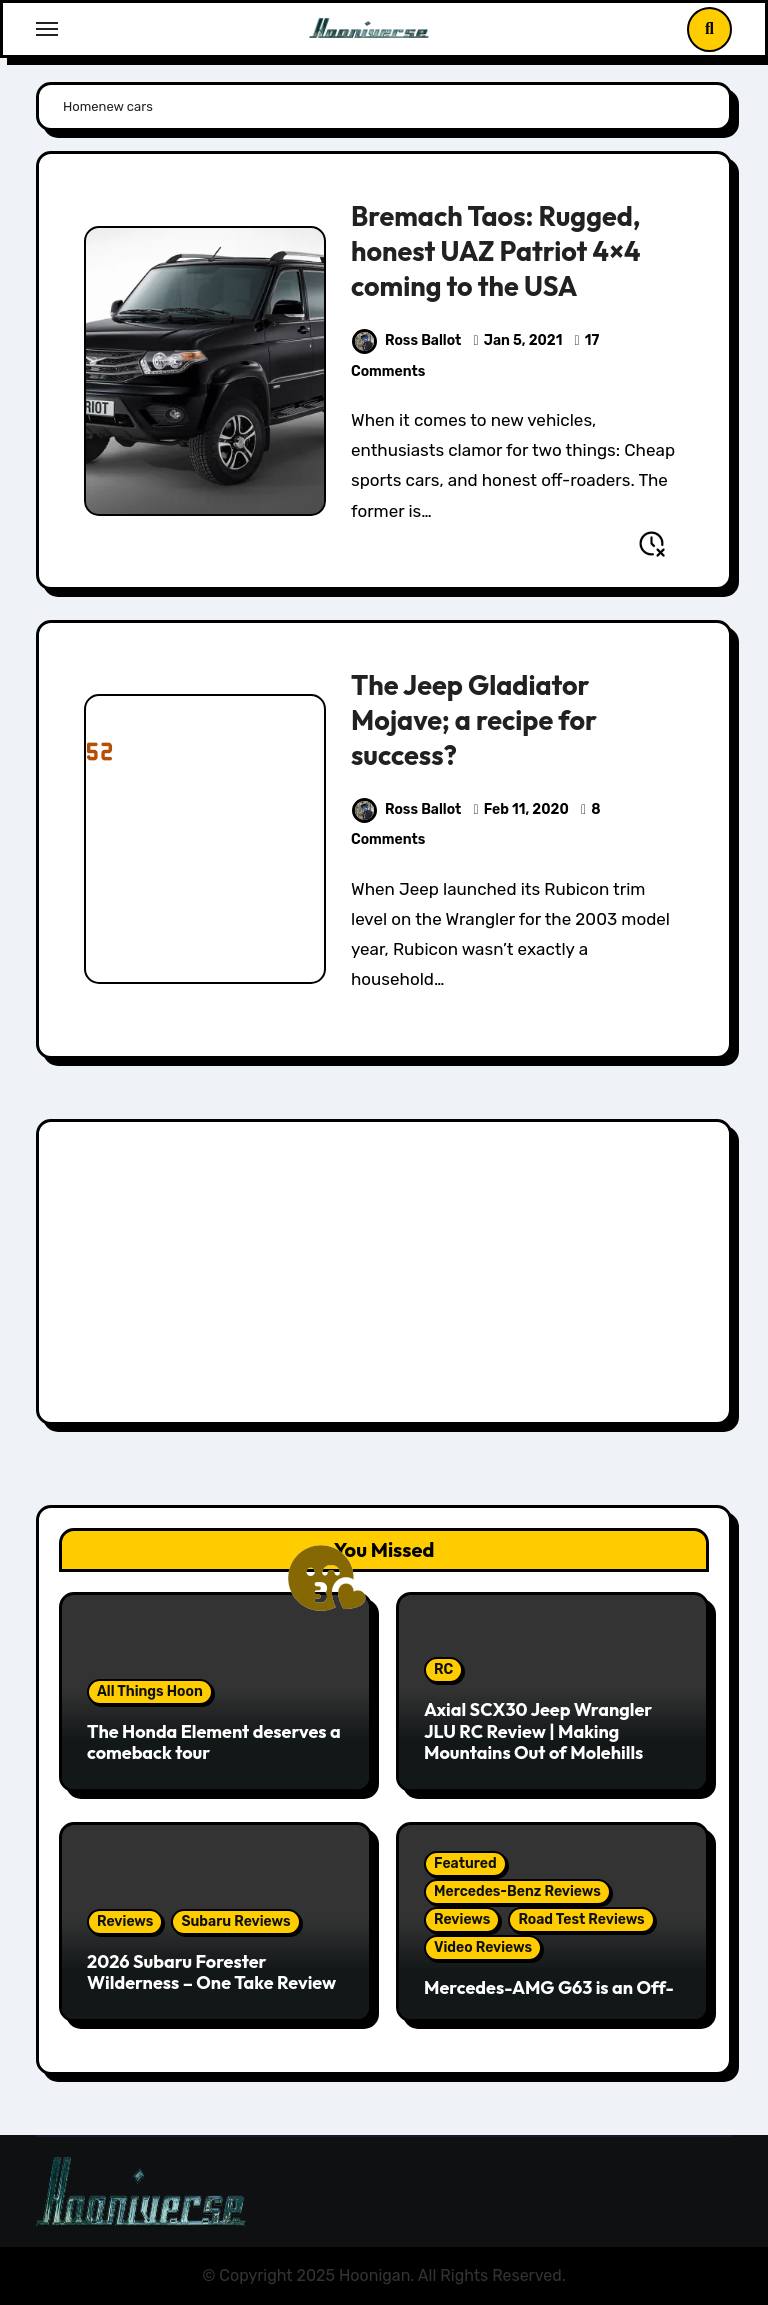 This screenshot has height=2305, width=768. What do you see at coordinates (325, 1578) in the screenshot?
I see `send a kiss or flirty reaction` at bounding box center [325, 1578].